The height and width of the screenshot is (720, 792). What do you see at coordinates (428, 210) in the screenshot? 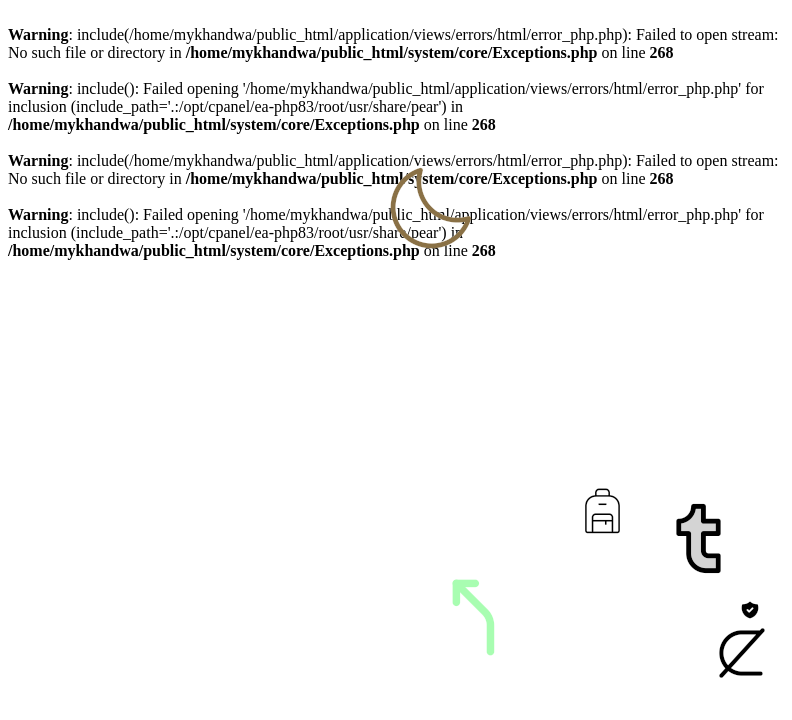
I see `toggle dark mode or night theme` at bounding box center [428, 210].